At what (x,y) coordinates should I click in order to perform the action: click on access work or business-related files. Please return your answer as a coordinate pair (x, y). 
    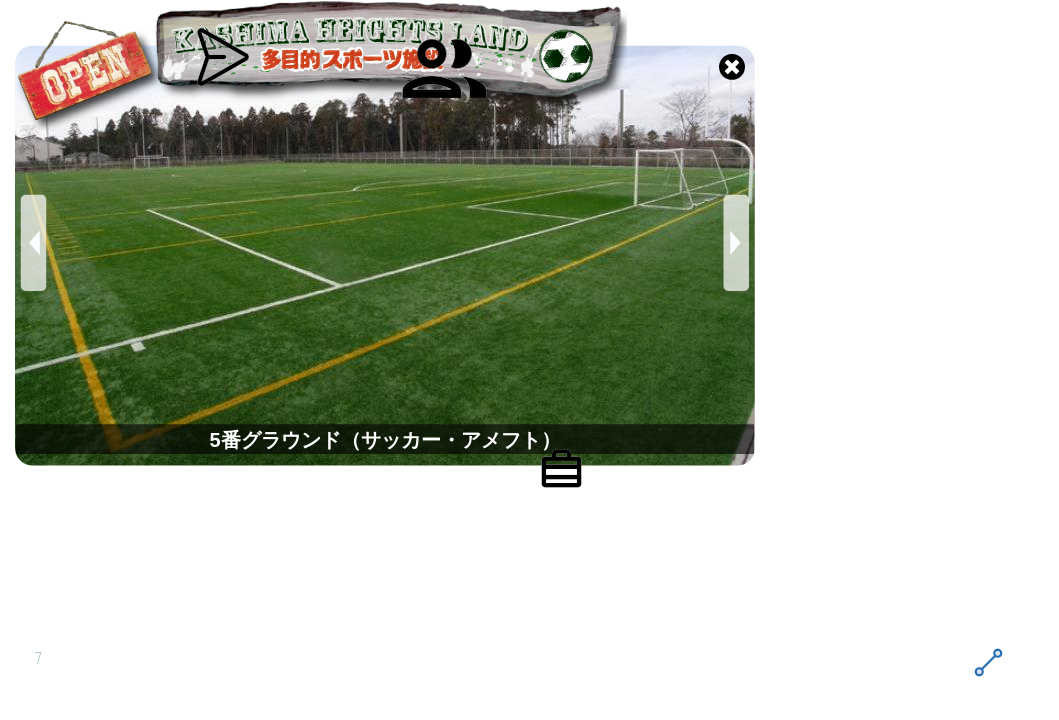
    Looking at the image, I should click on (561, 470).